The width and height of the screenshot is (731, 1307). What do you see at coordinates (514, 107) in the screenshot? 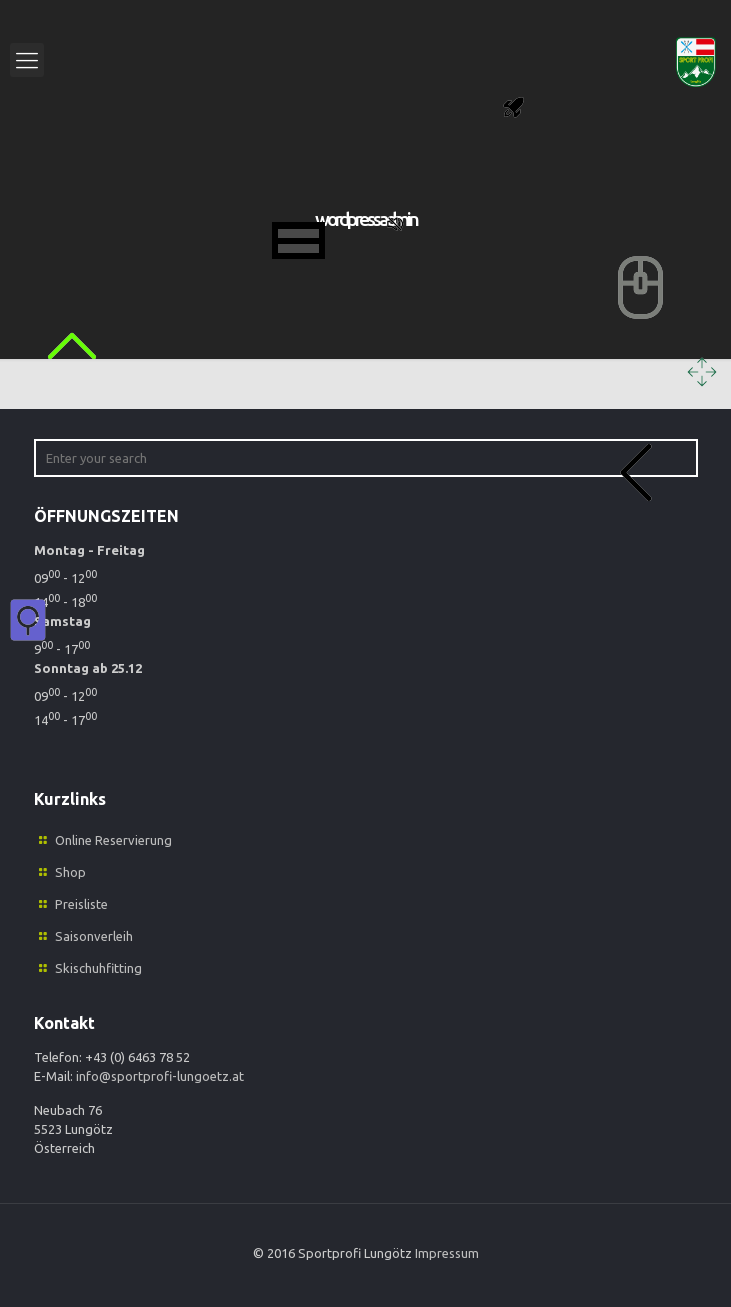
I see `launch or deploy a project` at bounding box center [514, 107].